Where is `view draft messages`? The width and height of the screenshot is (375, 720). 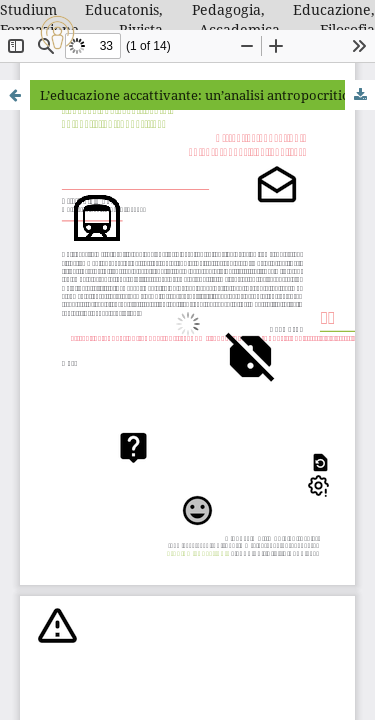 view draft messages is located at coordinates (277, 187).